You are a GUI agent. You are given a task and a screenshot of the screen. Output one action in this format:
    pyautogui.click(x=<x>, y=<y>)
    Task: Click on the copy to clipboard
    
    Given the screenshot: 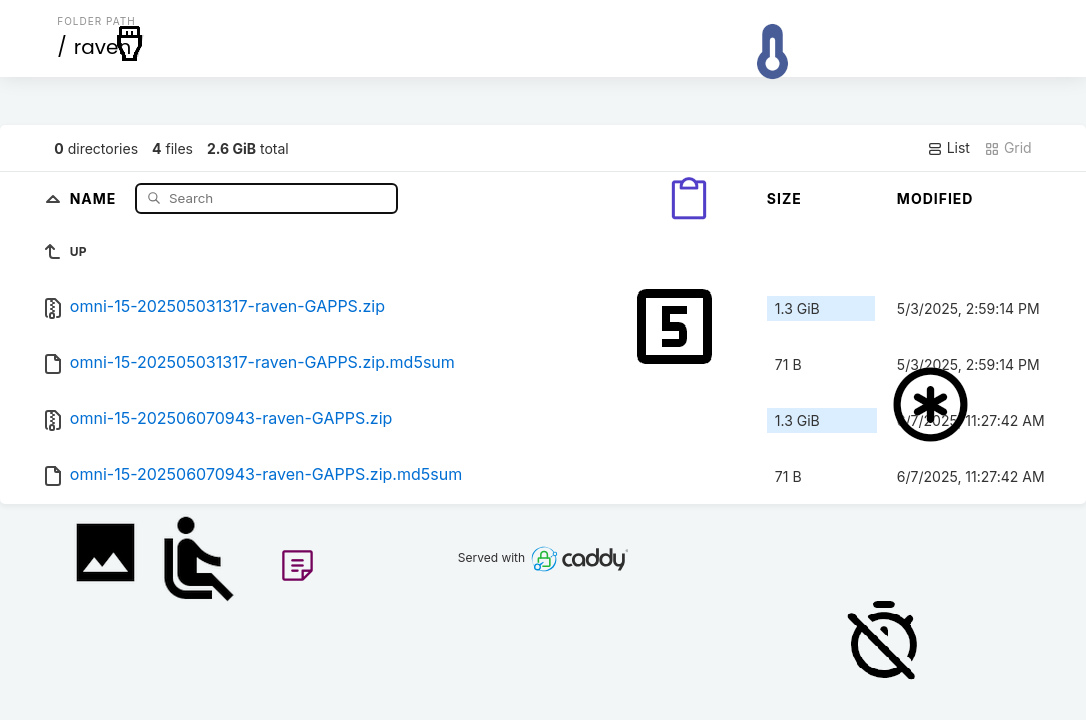 What is the action you would take?
    pyautogui.click(x=689, y=199)
    